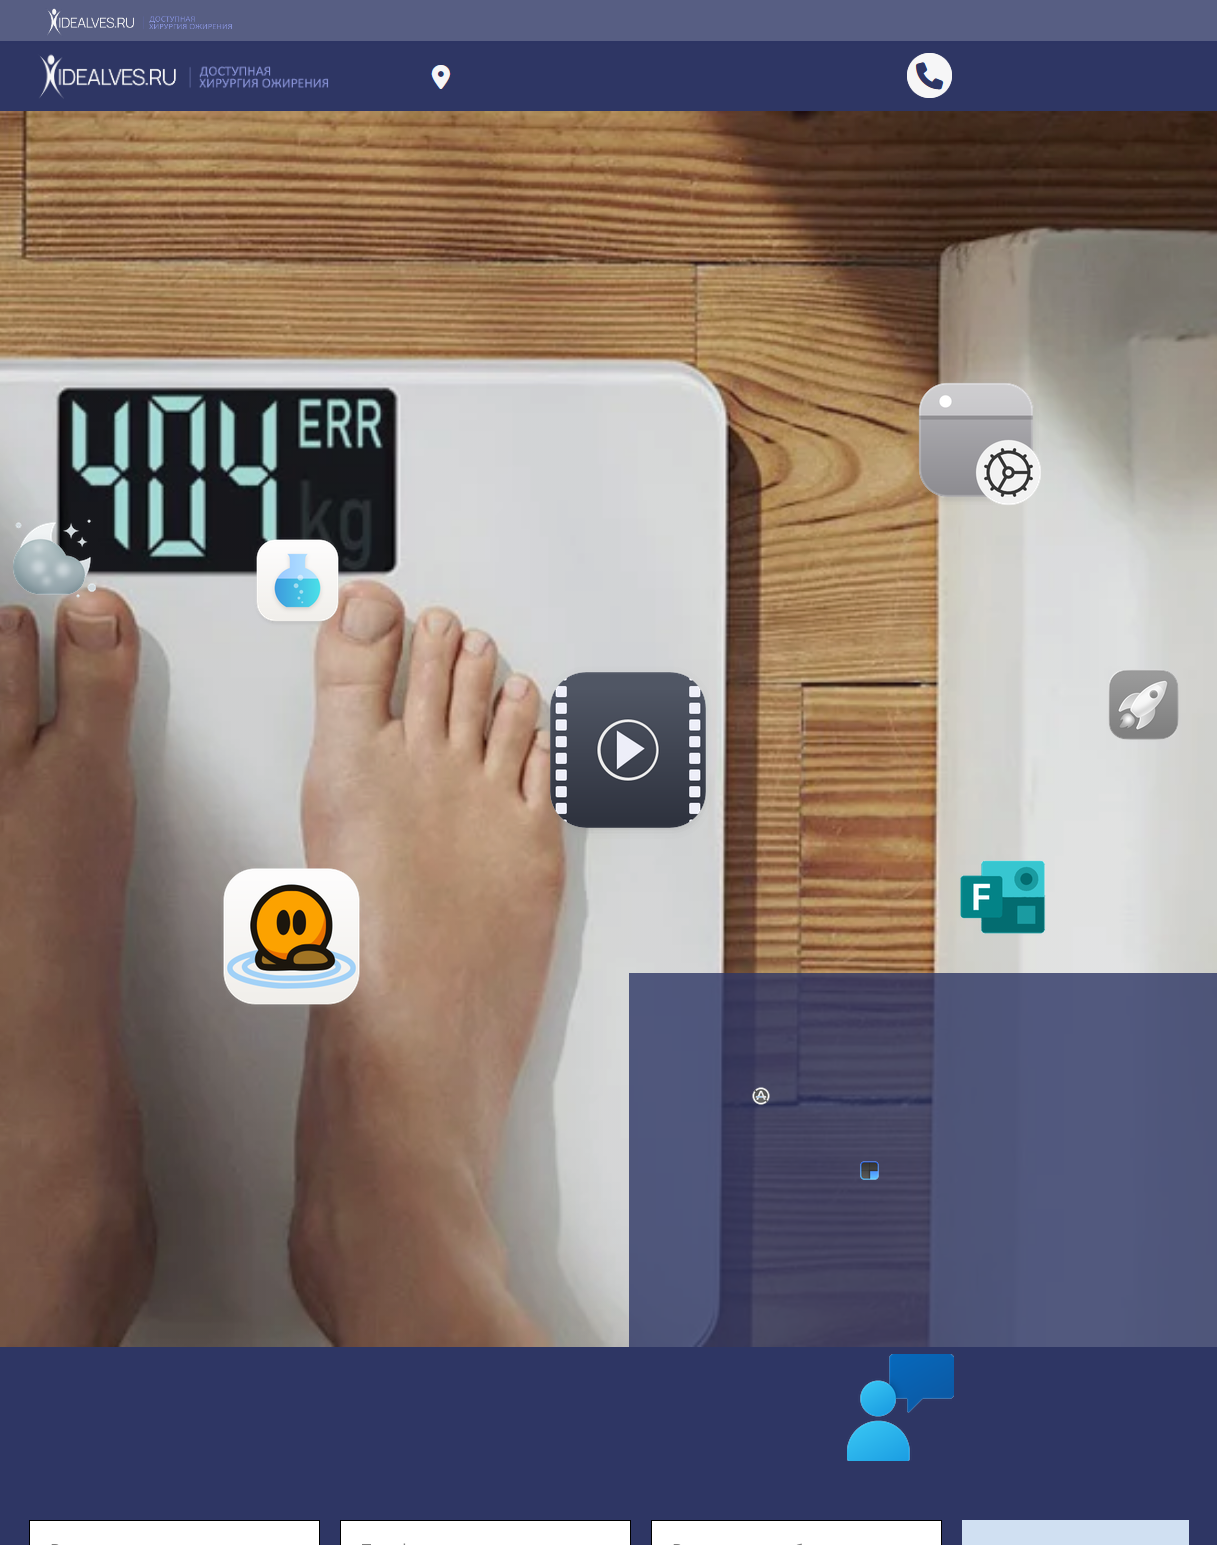 The width and height of the screenshot is (1217, 1545). I want to click on indicates cloudy nighttime weather conditions, so click(54, 558).